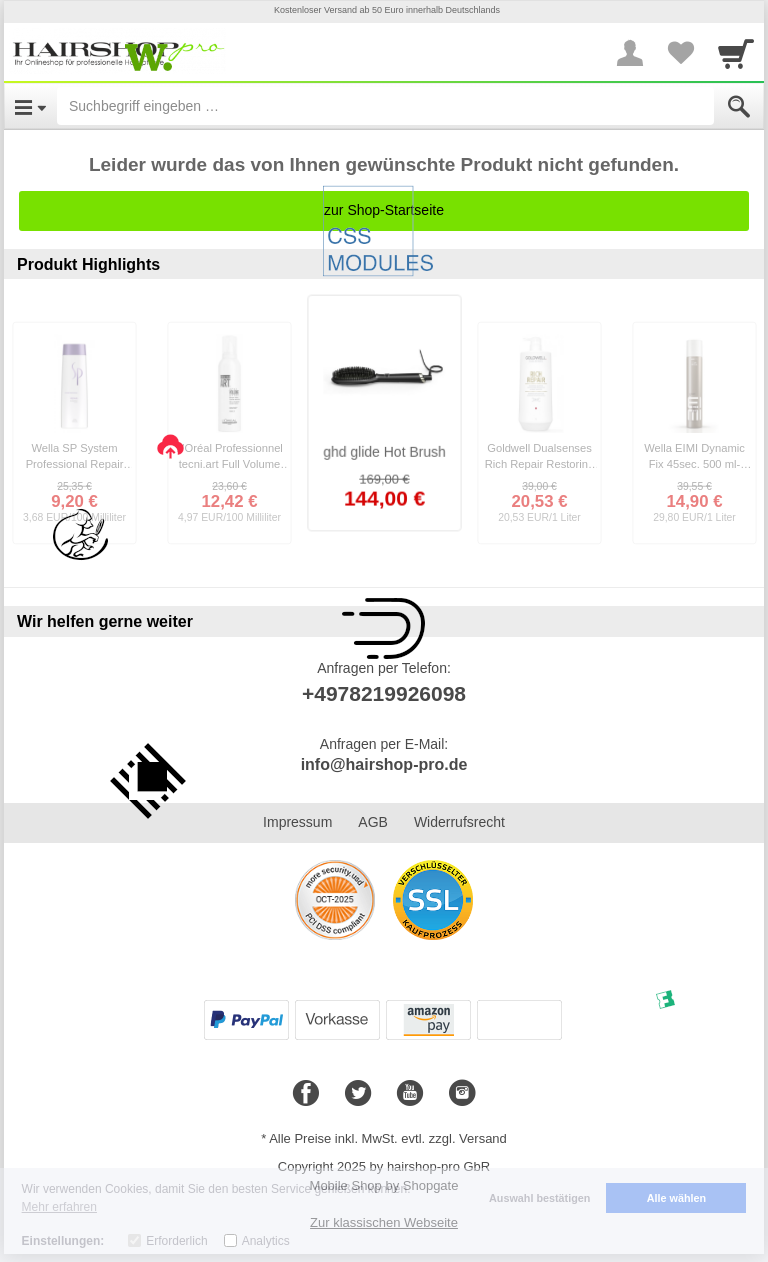 The image size is (768, 1262). I want to click on CSS Modules library logo, so click(378, 231).